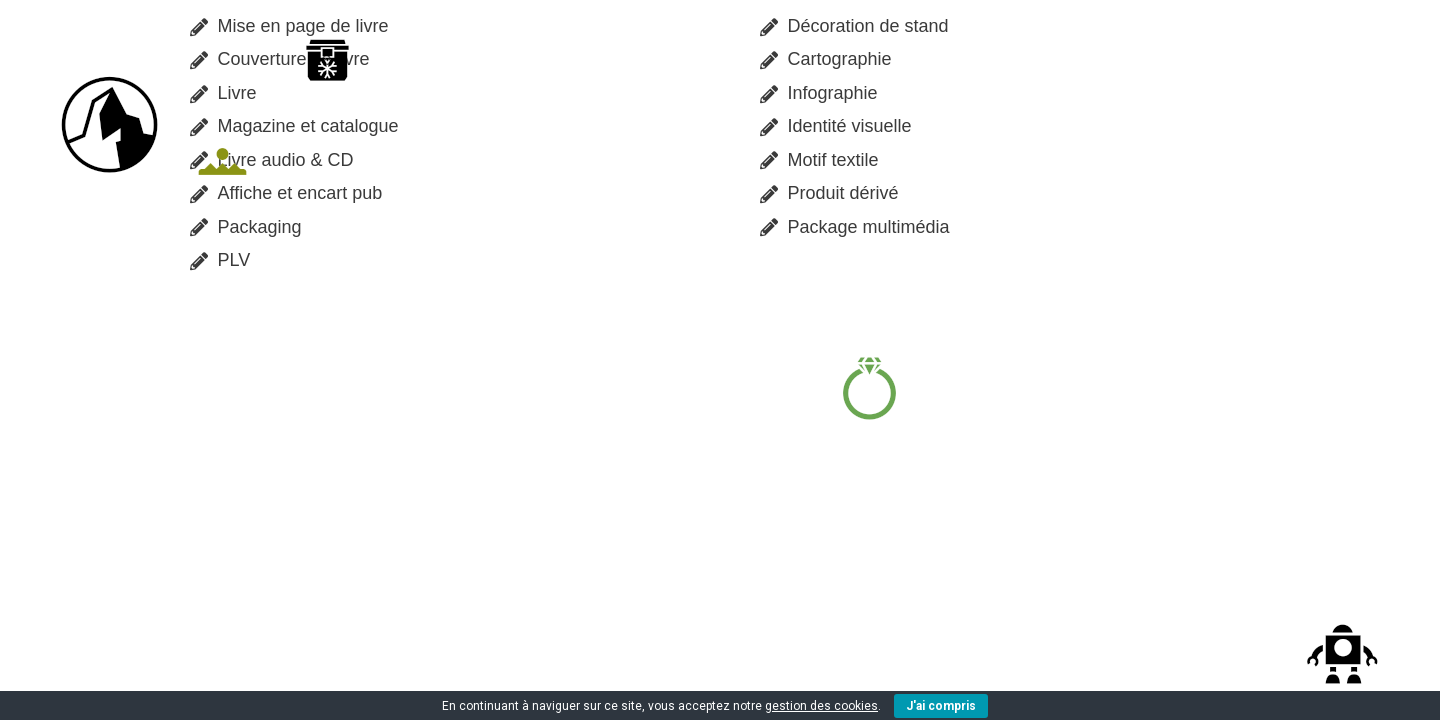 This screenshot has height=720, width=1440. I want to click on access cooling or refrigeration settings, so click(327, 59).